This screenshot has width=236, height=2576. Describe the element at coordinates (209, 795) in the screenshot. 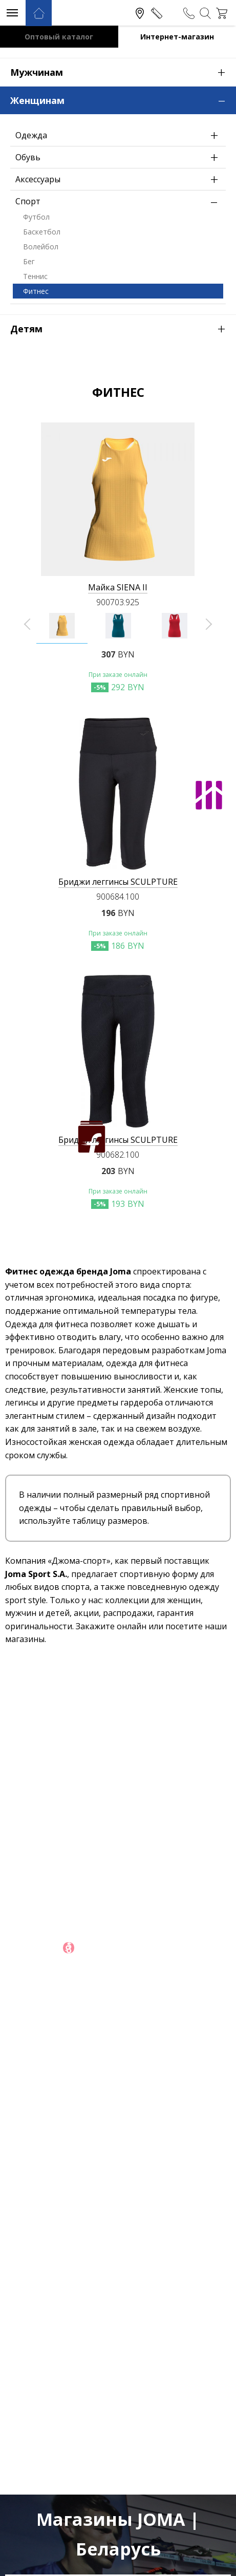

I see `libraries.io logo` at that location.